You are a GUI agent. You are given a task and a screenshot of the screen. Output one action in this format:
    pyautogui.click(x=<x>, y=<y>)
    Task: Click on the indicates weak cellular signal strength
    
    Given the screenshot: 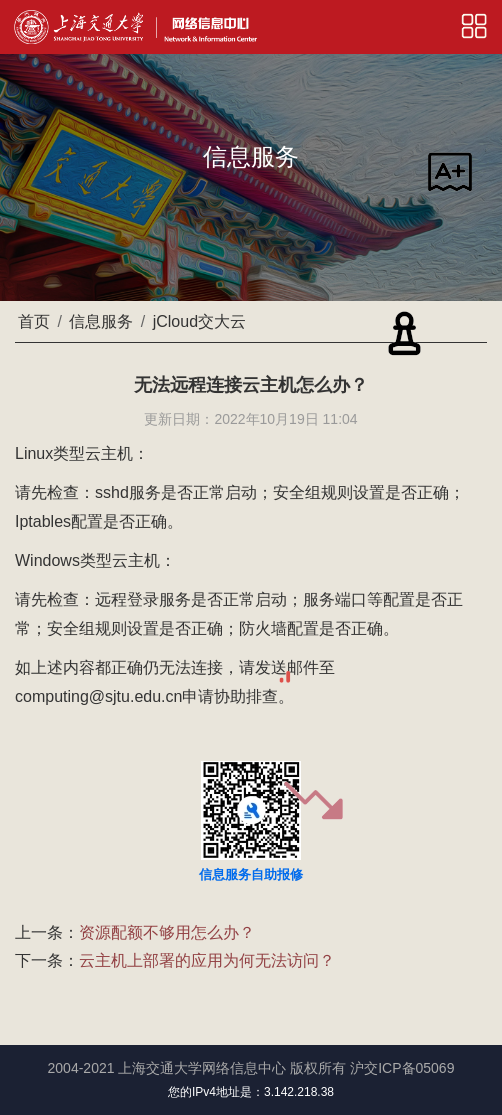 What is the action you would take?
    pyautogui.click(x=296, y=669)
    